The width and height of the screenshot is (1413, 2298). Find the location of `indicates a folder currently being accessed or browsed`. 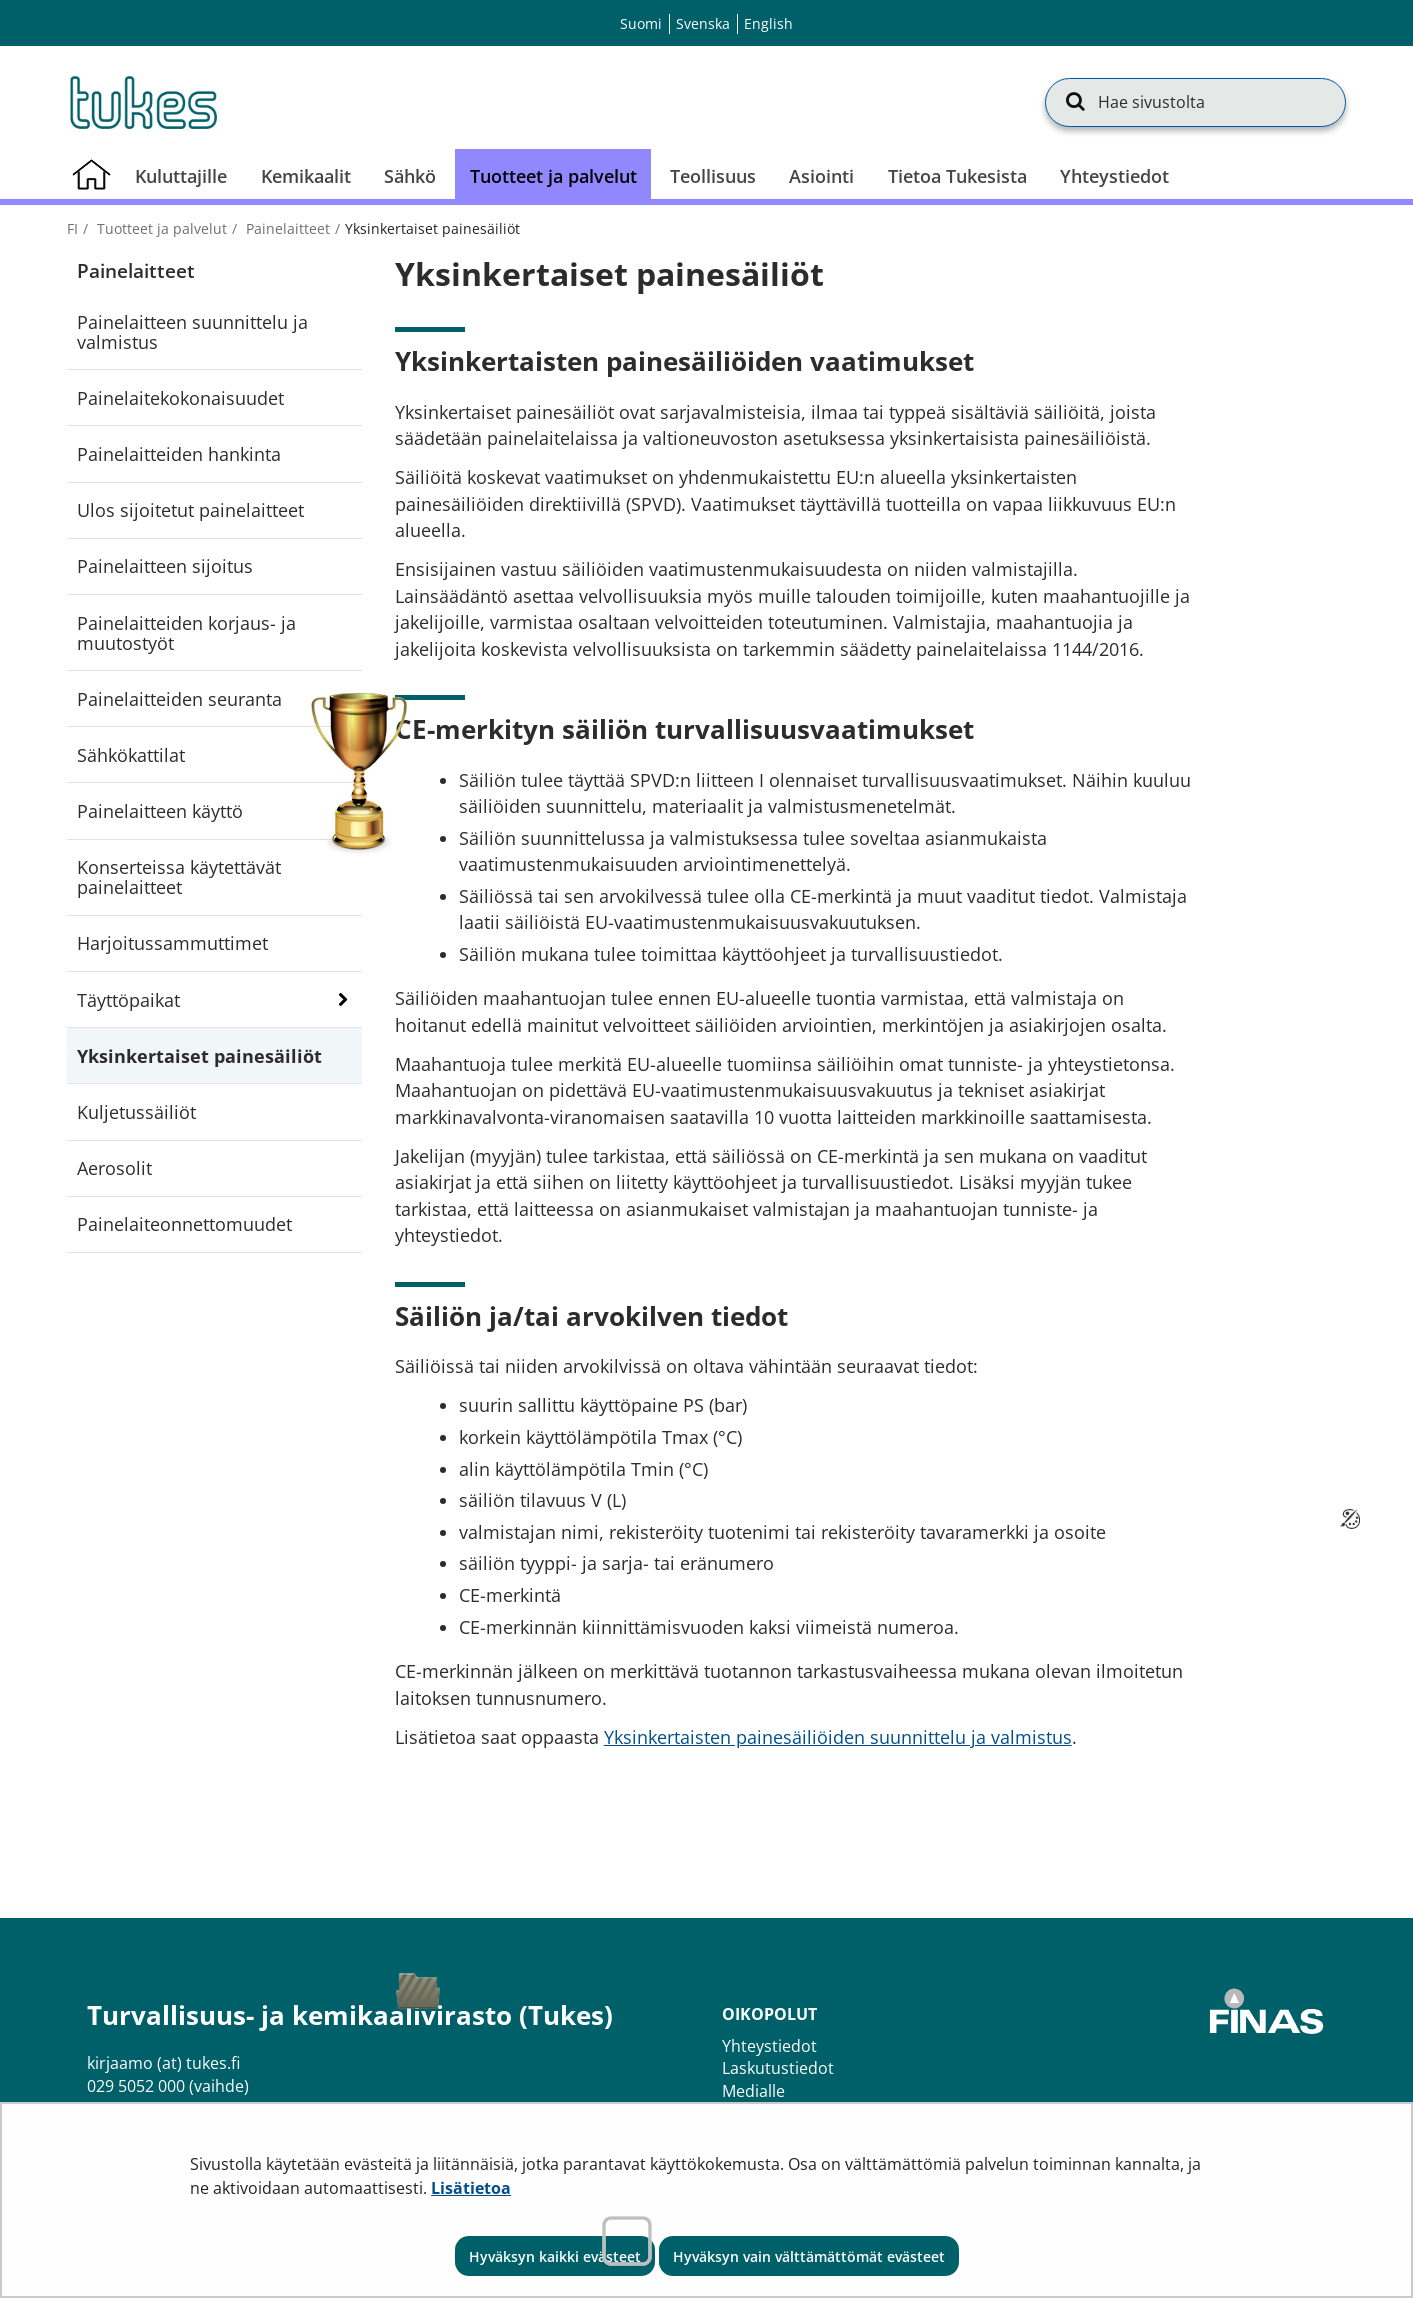

indicates a folder currently being accessed or browsed is located at coordinates (418, 1993).